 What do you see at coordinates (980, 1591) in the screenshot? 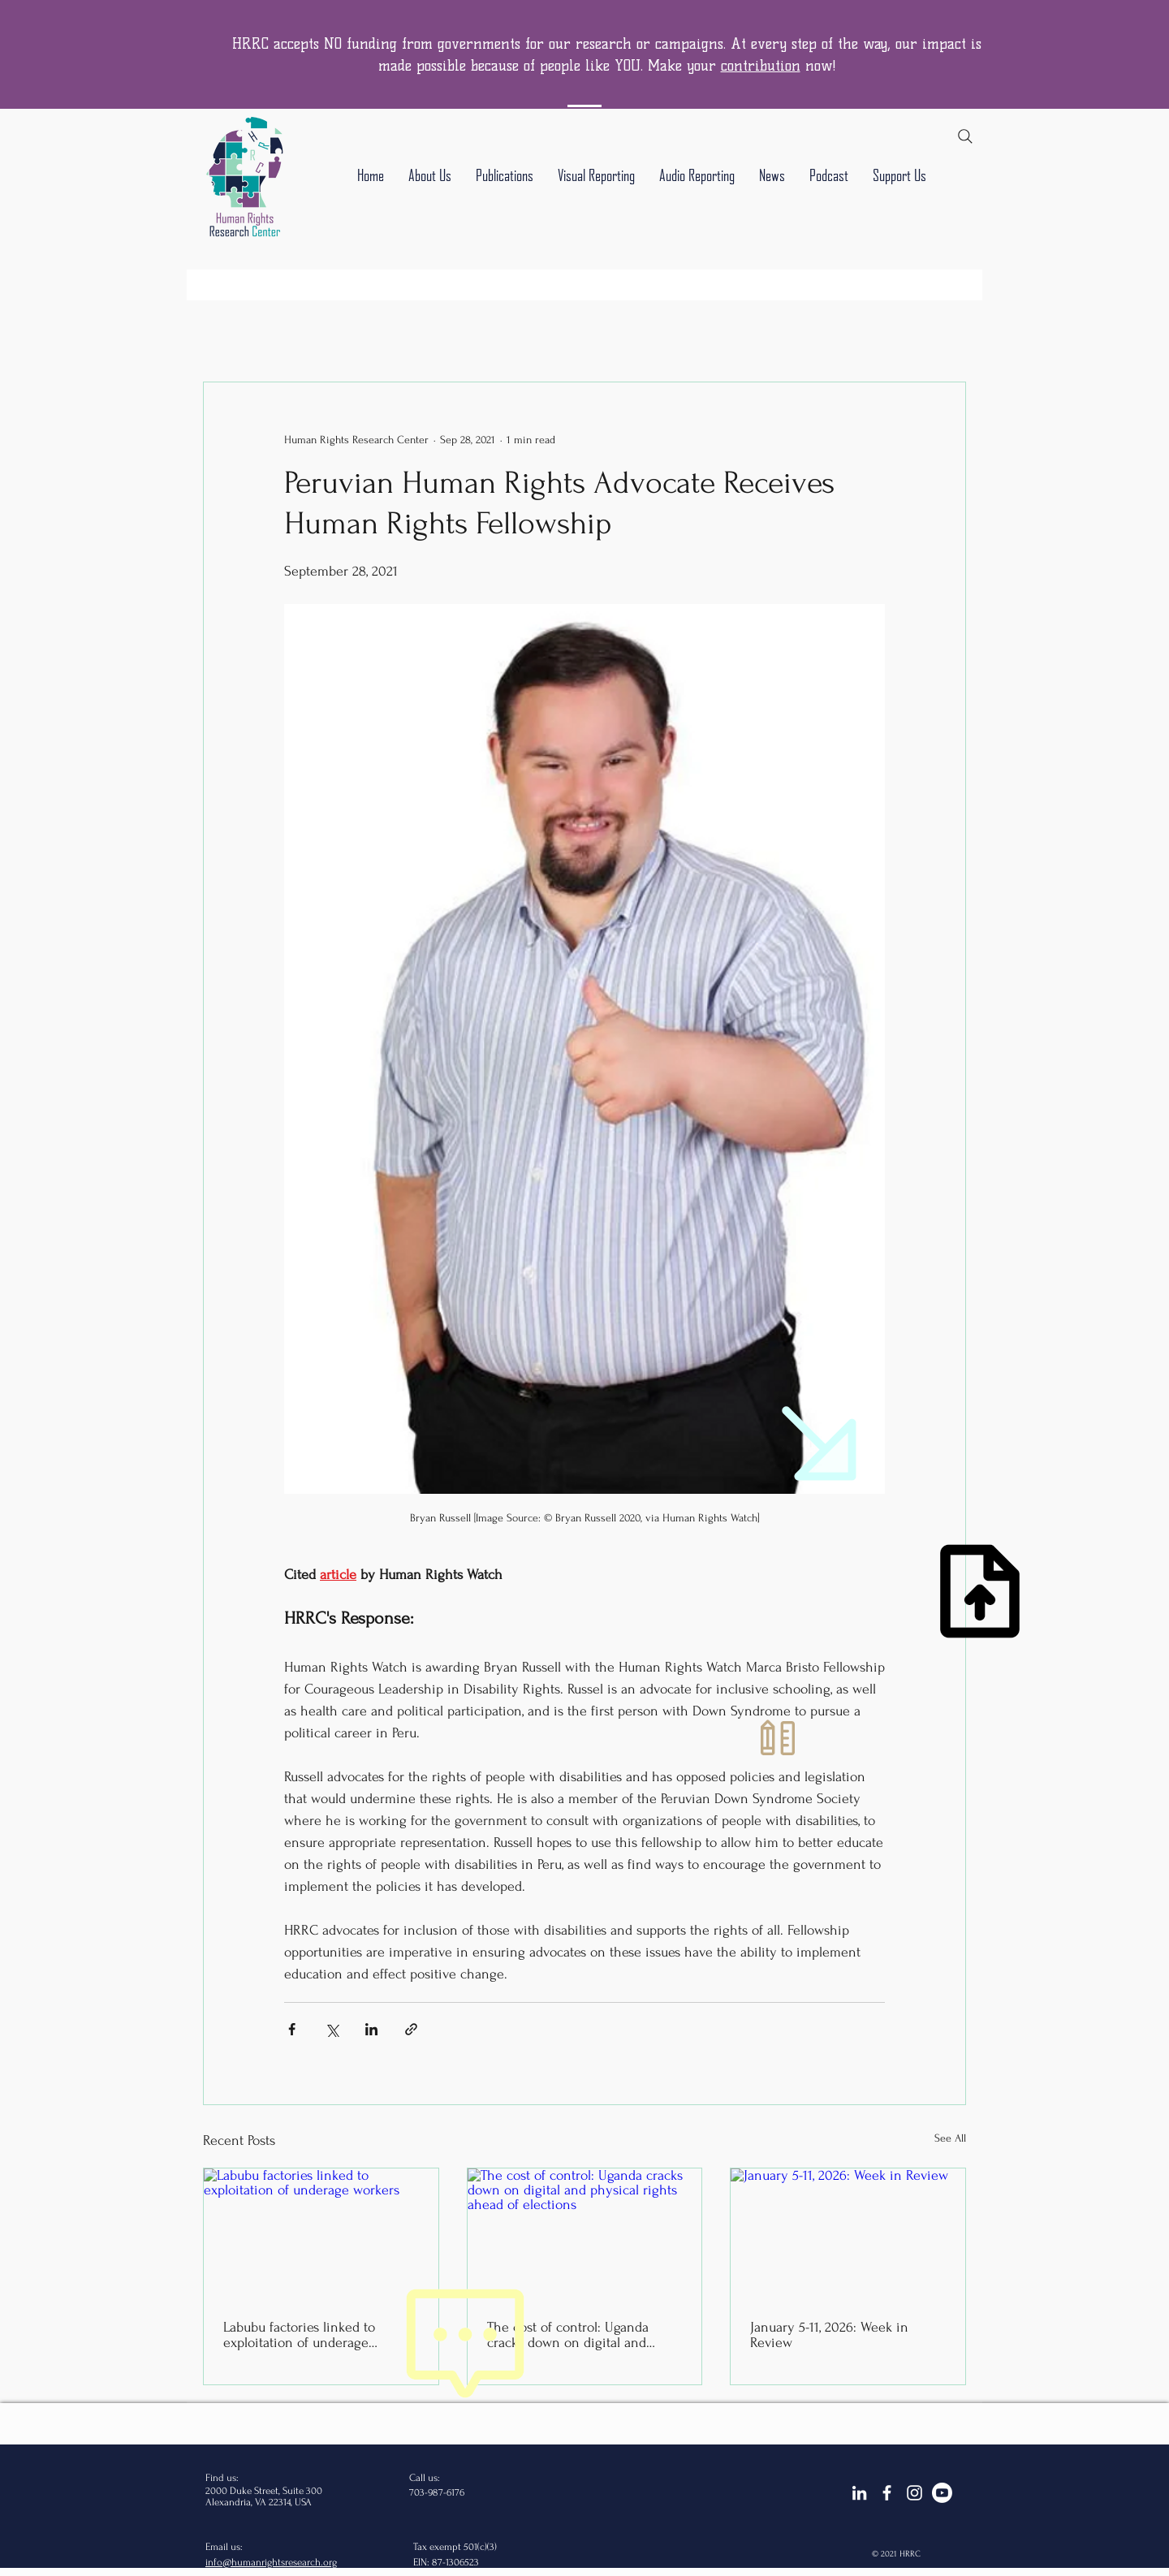
I see `upload a file` at bounding box center [980, 1591].